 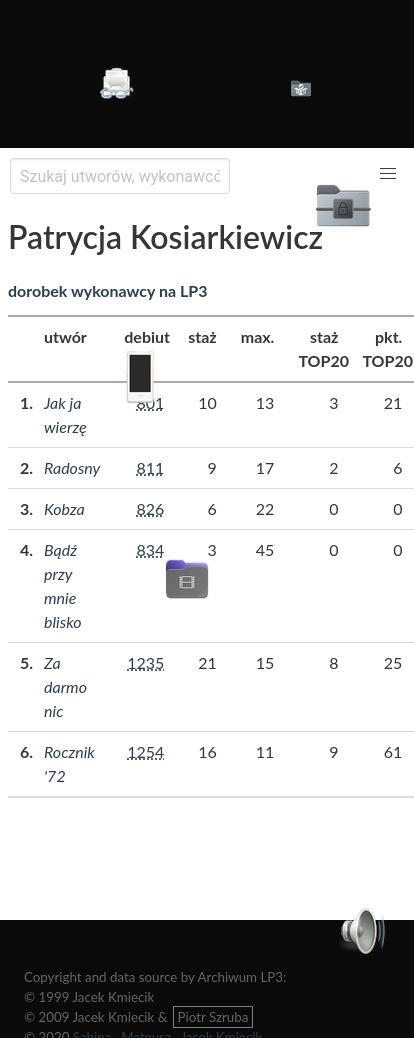 What do you see at coordinates (301, 89) in the screenshot?
I see `open portableapps folder` at bounding box center [301, 89].